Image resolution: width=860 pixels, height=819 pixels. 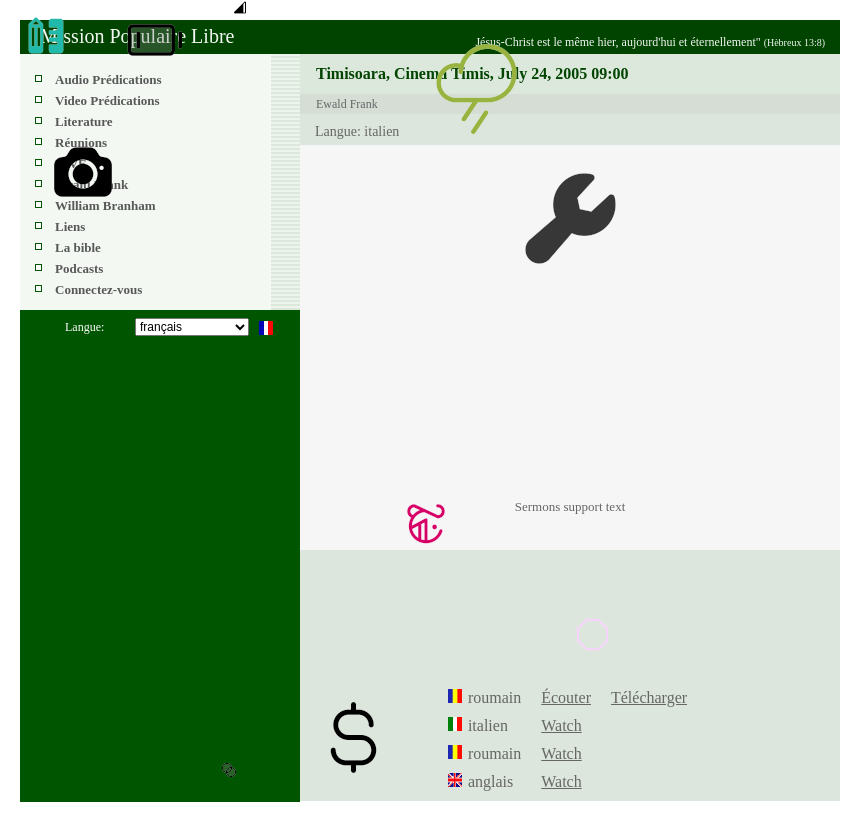 What do you see at coordinates (353, 737) in the screenshot?
I see `view pricing or payment options` at bounding box center [353, 737].